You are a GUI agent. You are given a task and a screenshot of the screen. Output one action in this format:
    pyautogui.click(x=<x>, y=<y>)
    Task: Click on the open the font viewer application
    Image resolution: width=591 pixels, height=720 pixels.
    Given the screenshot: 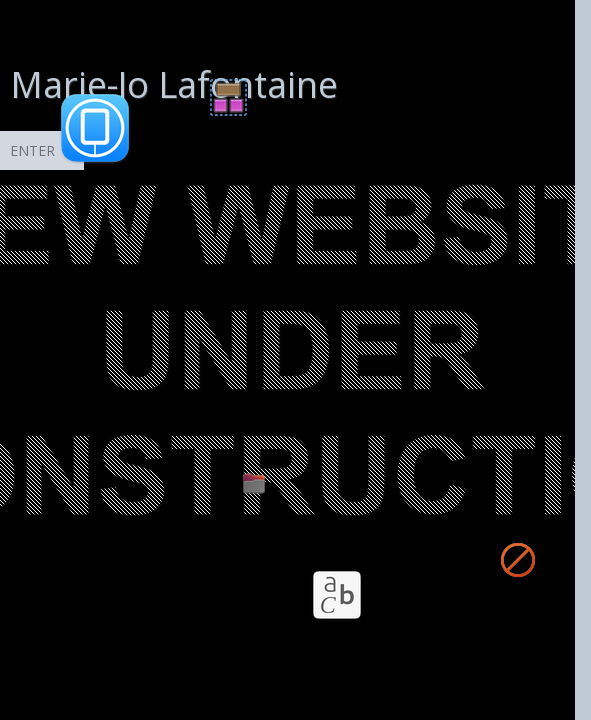 What is the action you would take?
    pyautogui.click(x=337, y=595)
    